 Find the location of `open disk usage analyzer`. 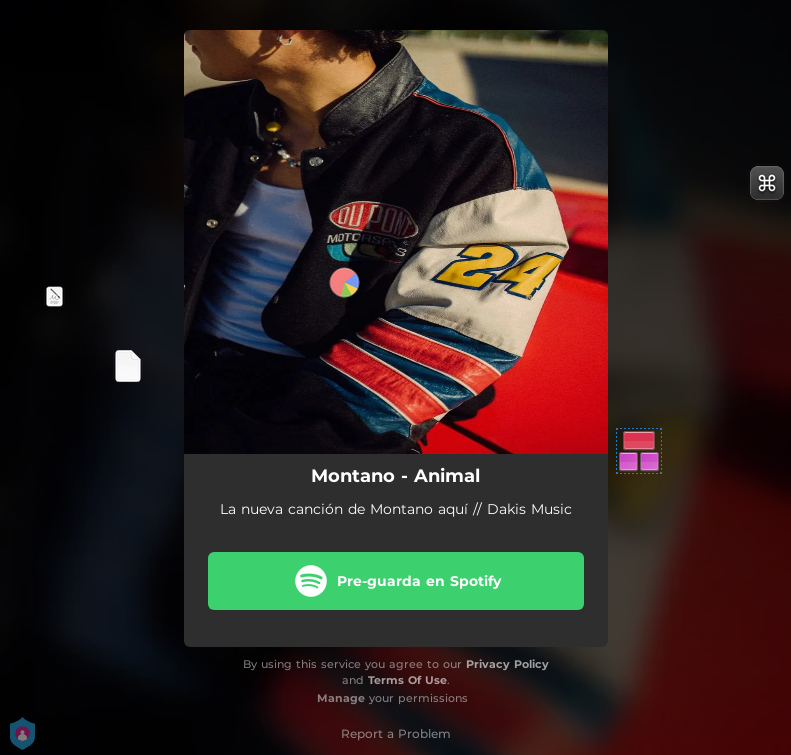

open disk usage analyzer is located at coordinates (344, 282).